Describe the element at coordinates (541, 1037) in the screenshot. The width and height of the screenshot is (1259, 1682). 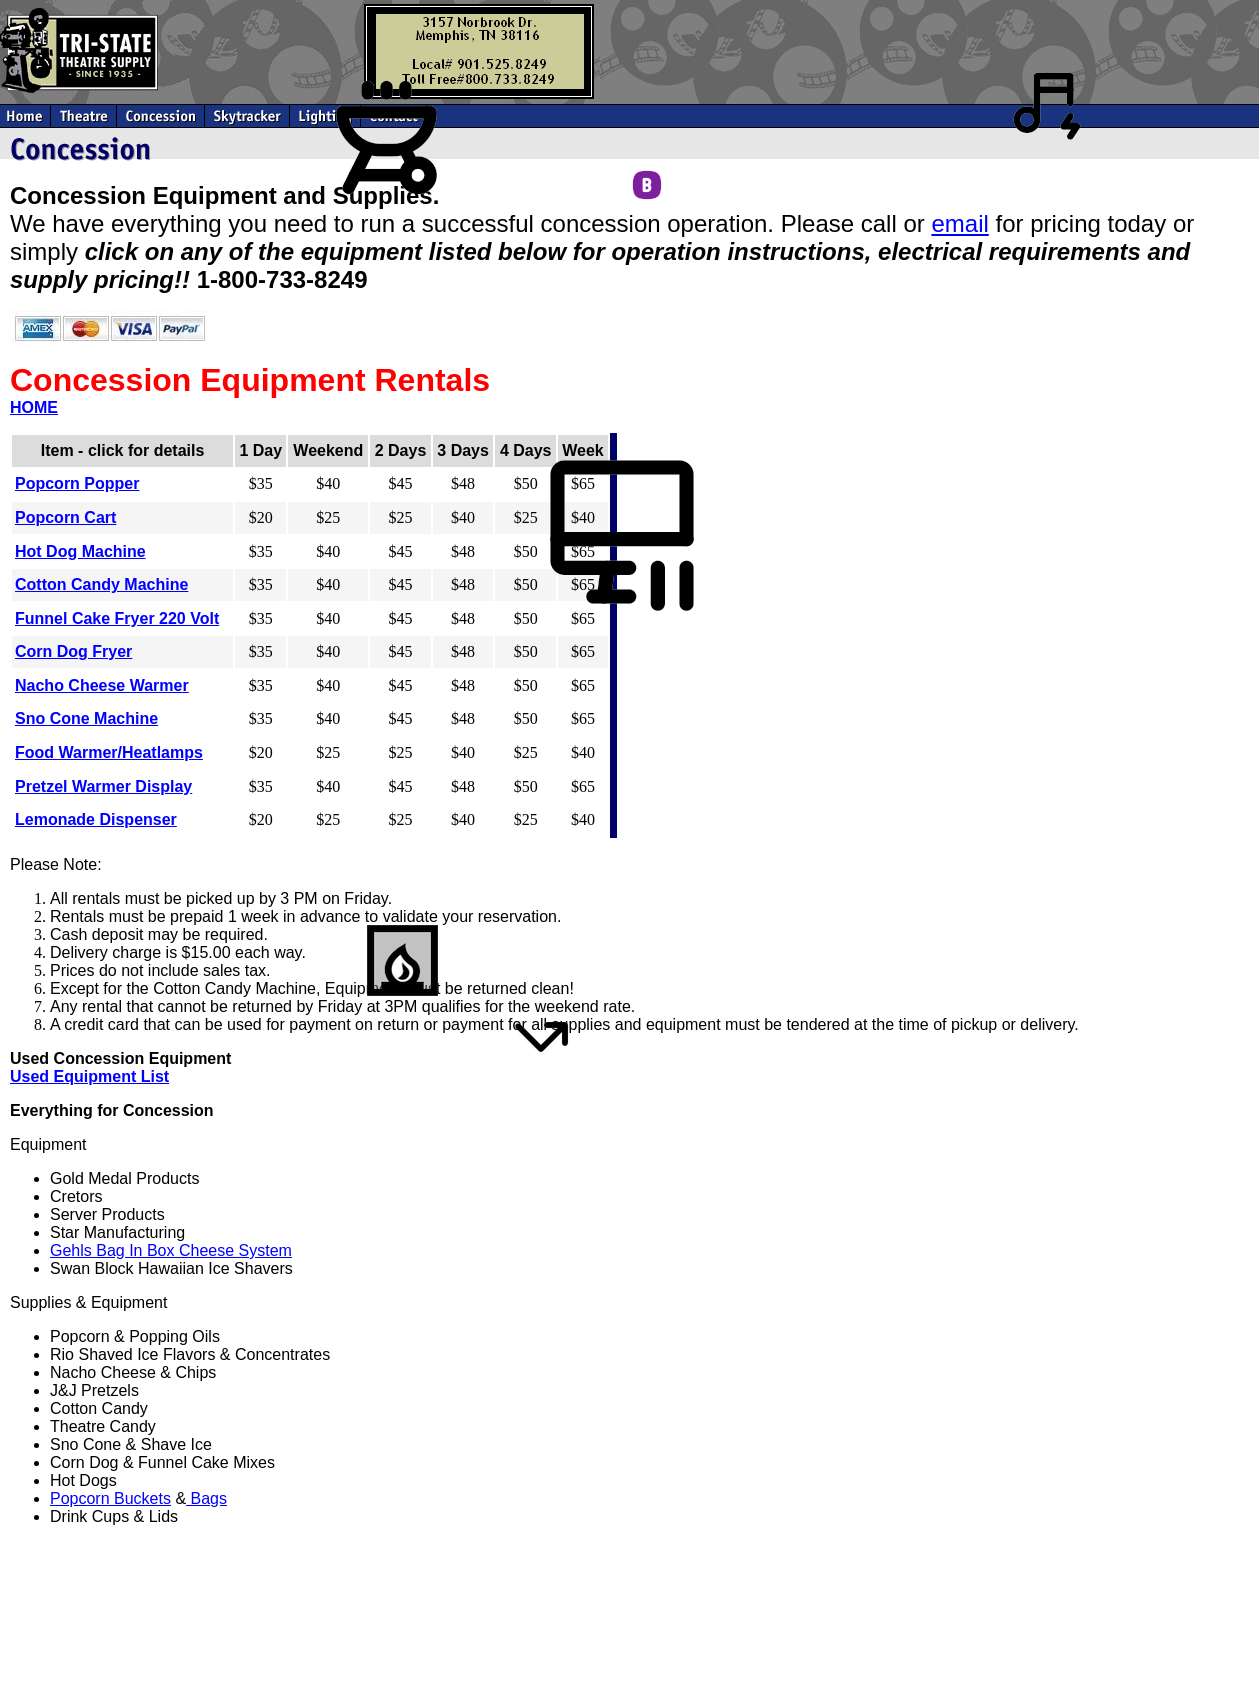
I see `indicates a missed outgoing call` at that location.